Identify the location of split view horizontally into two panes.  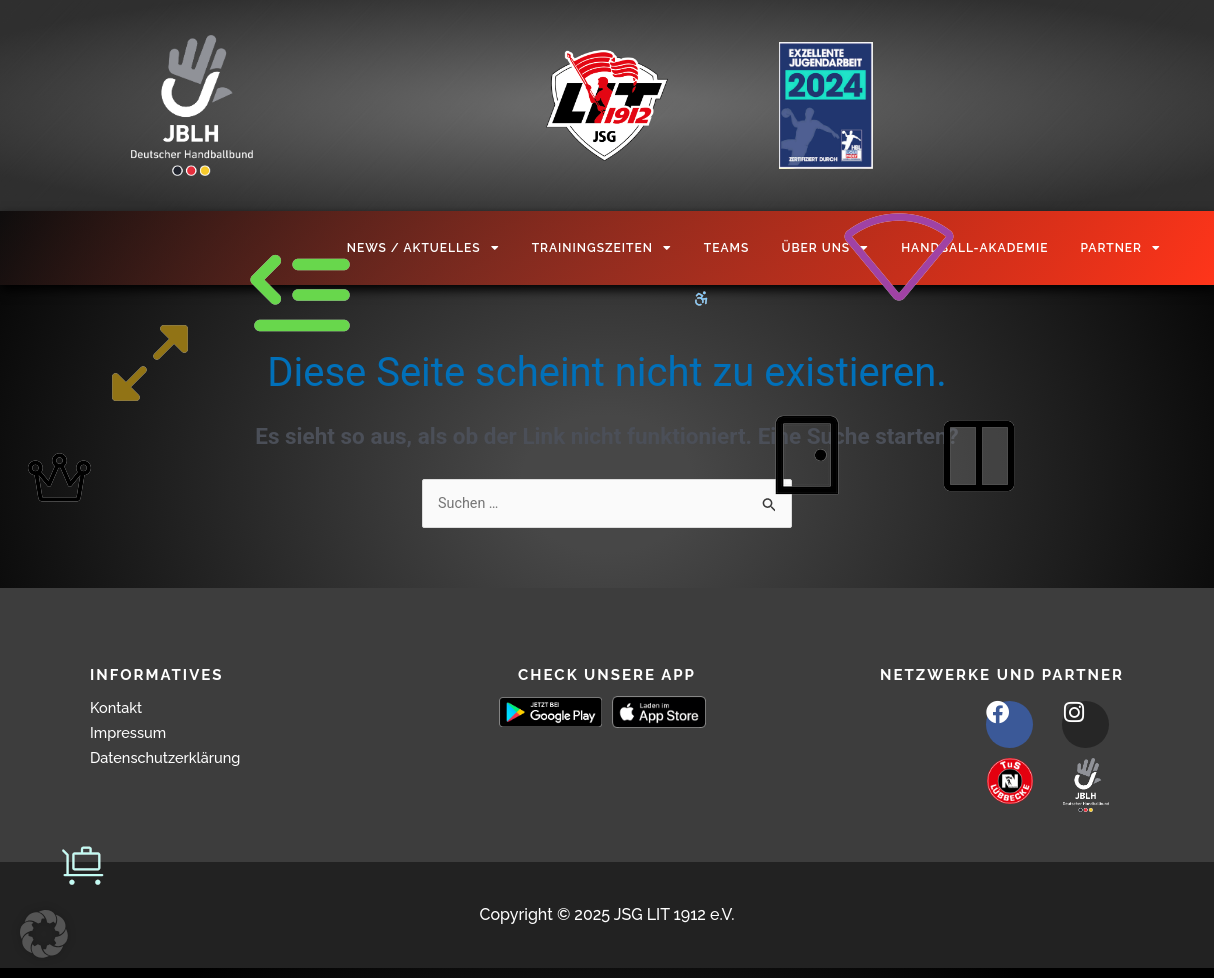
(979, 456).